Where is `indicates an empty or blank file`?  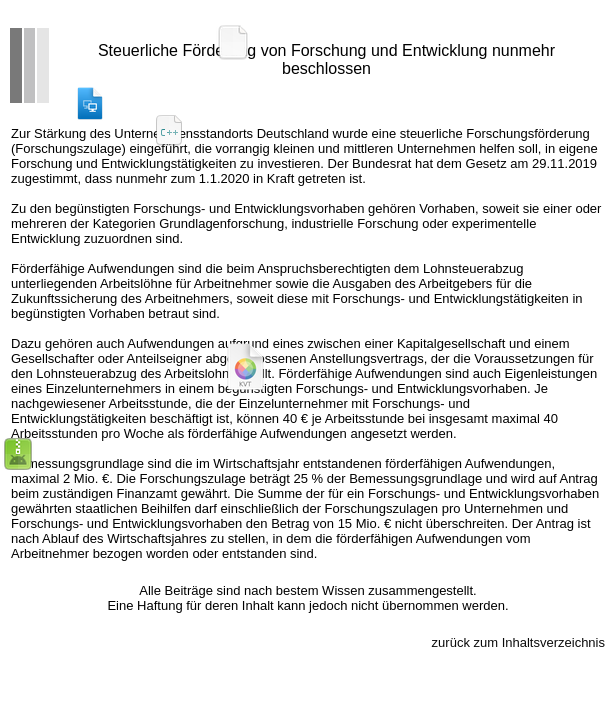 indicates an empty or blank file is located at coordinates (233, 42).